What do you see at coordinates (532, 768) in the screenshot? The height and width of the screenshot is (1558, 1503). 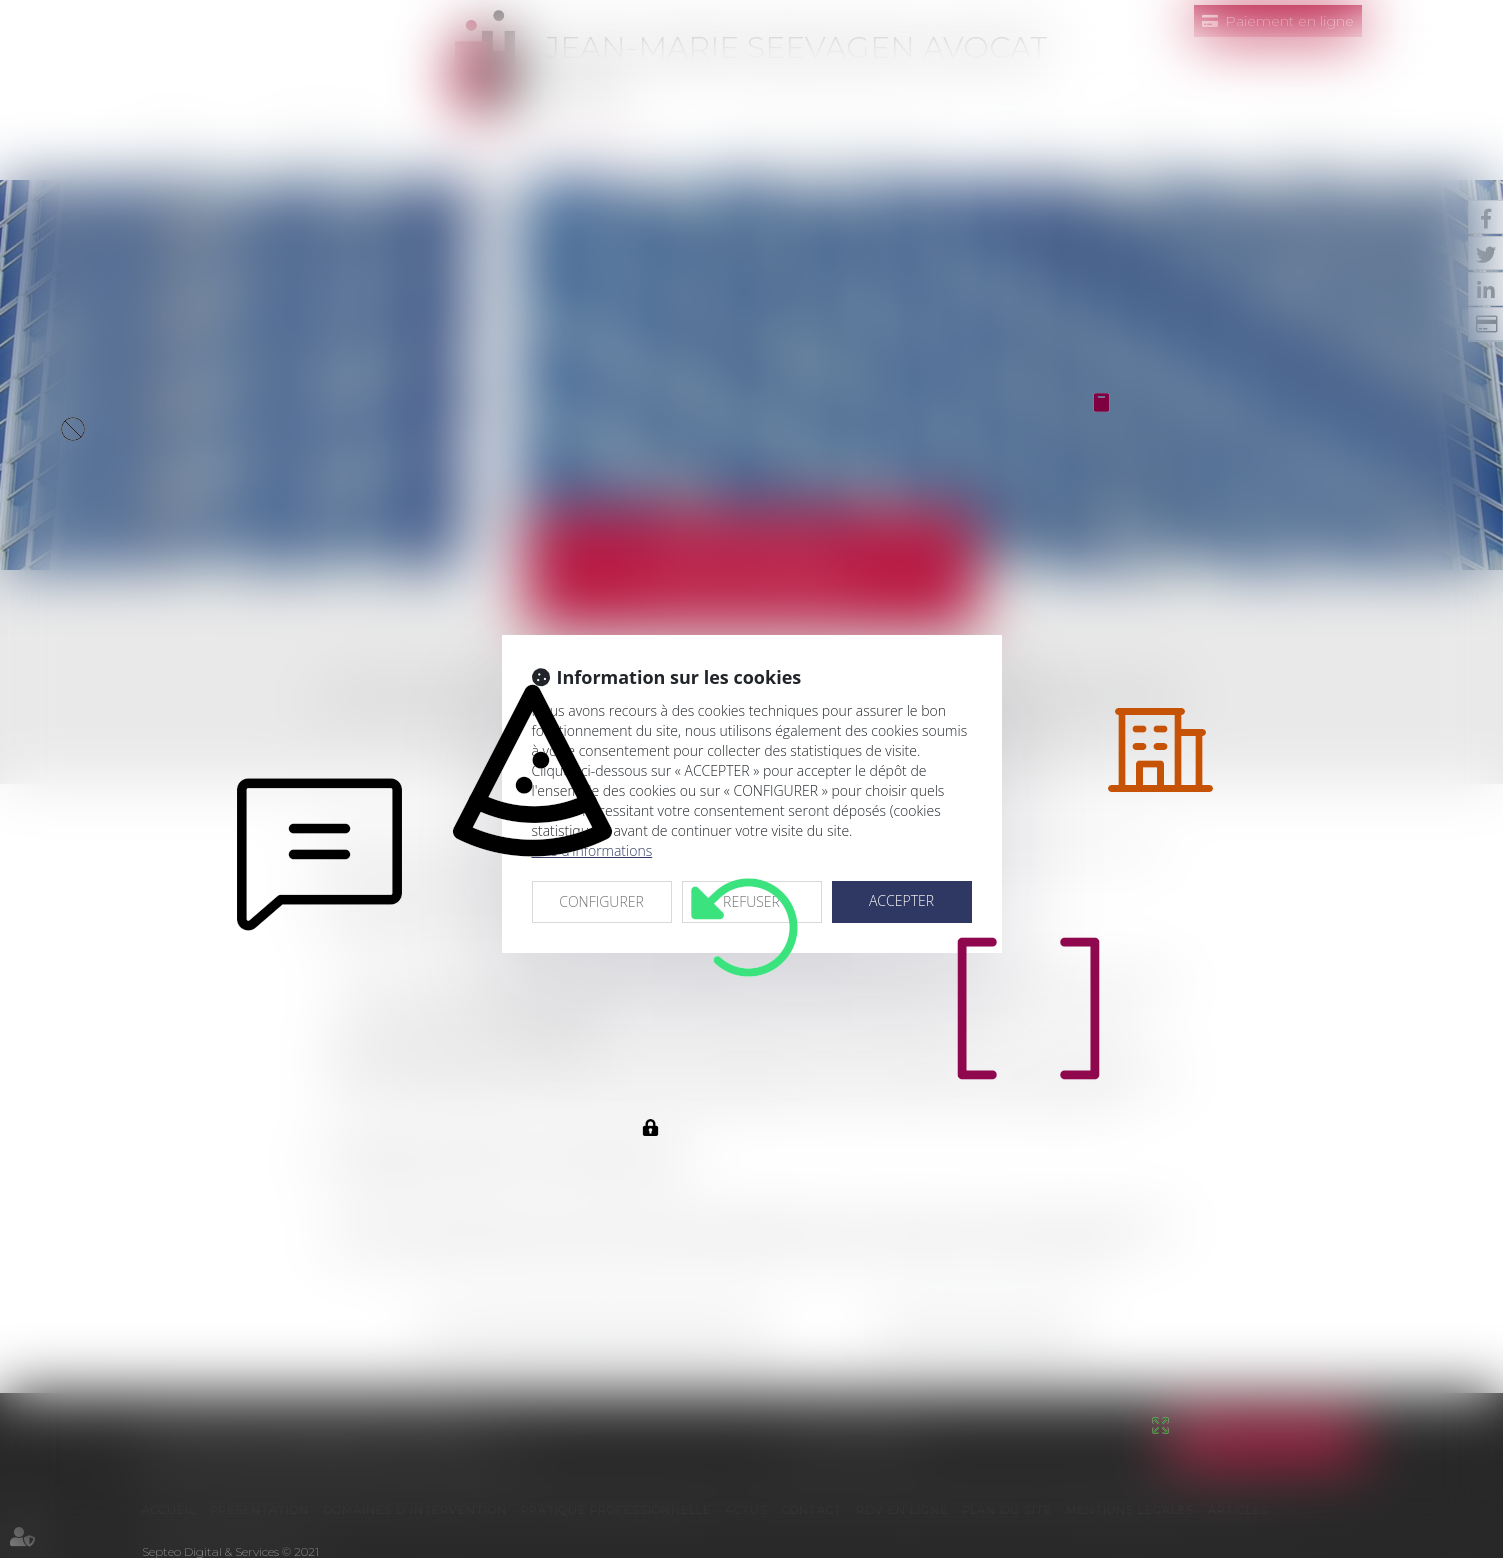 I see `browse food delivery options` at bounding box center [532, 768].